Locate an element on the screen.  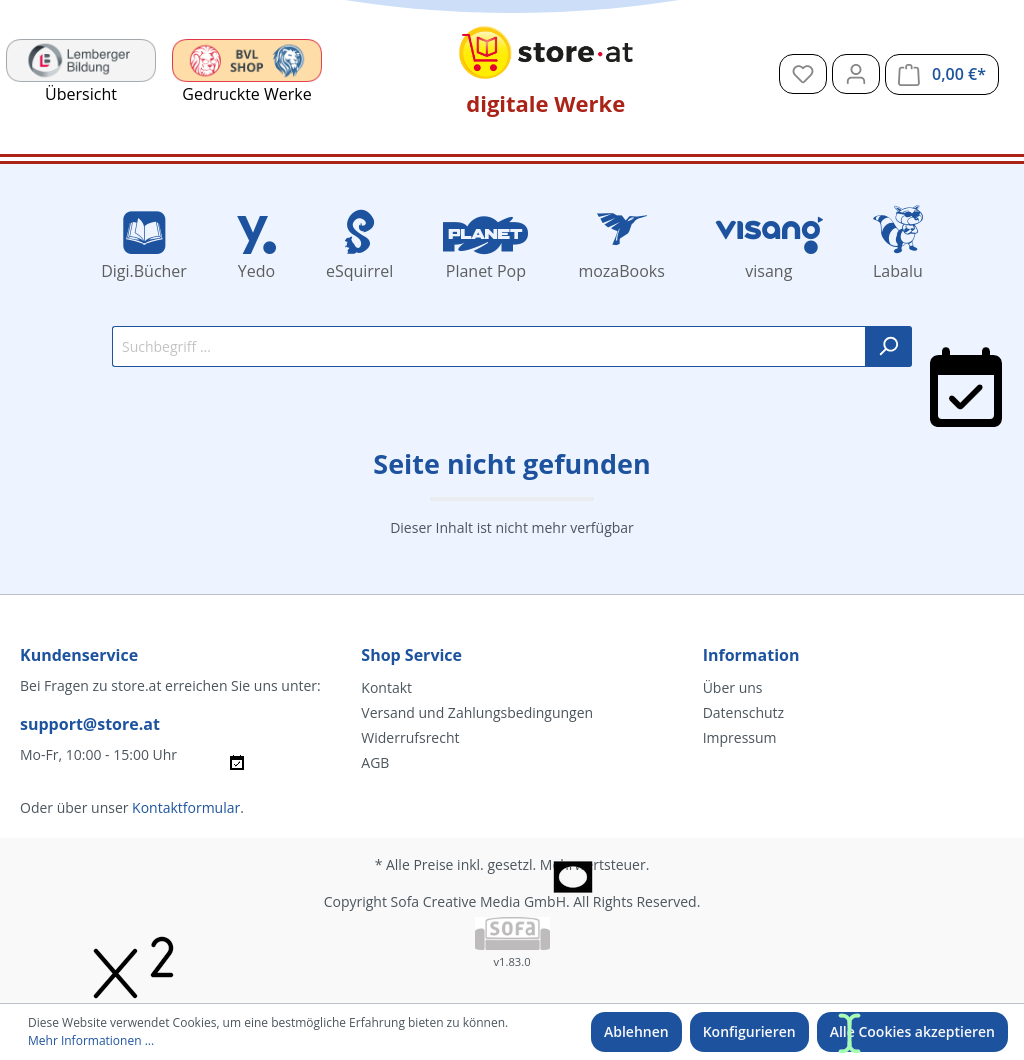
event confirmed or available is located at coordinates (237, 763).